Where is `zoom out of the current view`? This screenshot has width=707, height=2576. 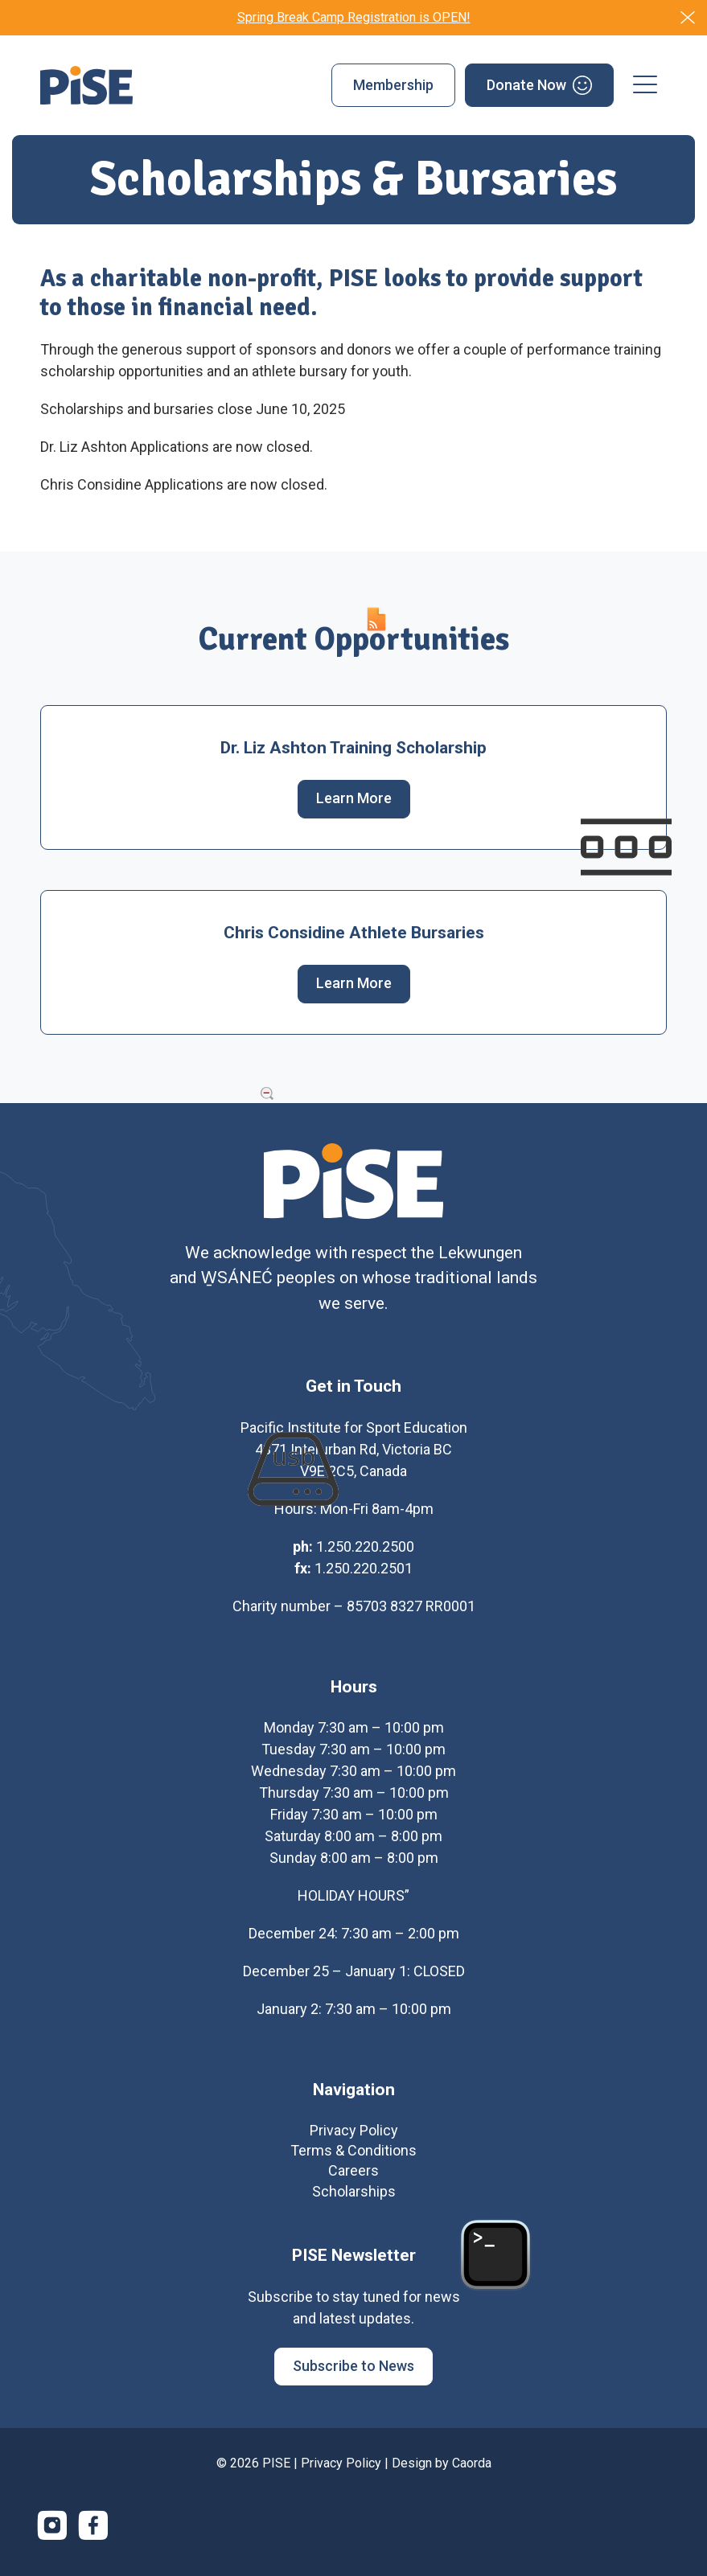
zoom out of the current view is located at coordinates (267, 1093).